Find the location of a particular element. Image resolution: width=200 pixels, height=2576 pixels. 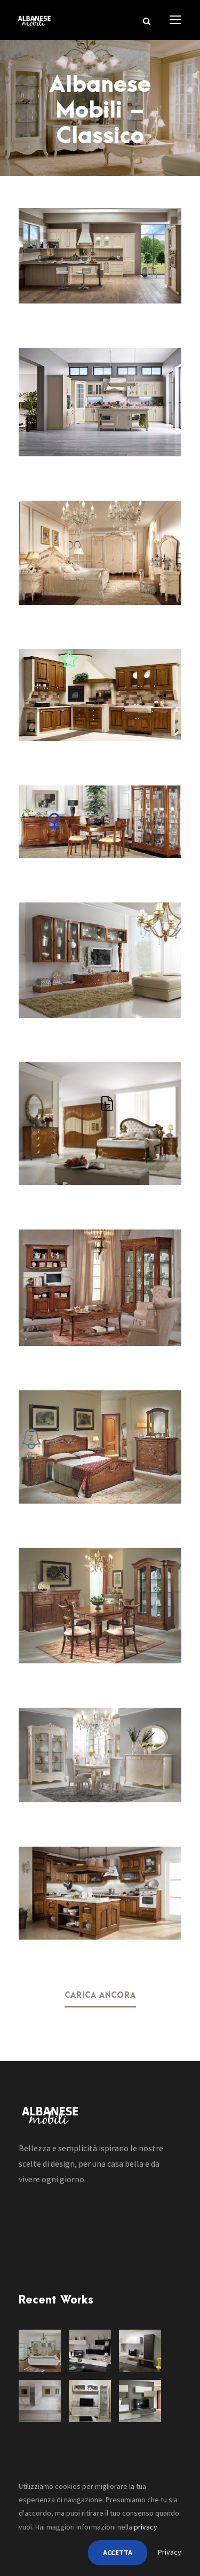

view bangladeshi taka financial document is located at coordinates (107, 1103).